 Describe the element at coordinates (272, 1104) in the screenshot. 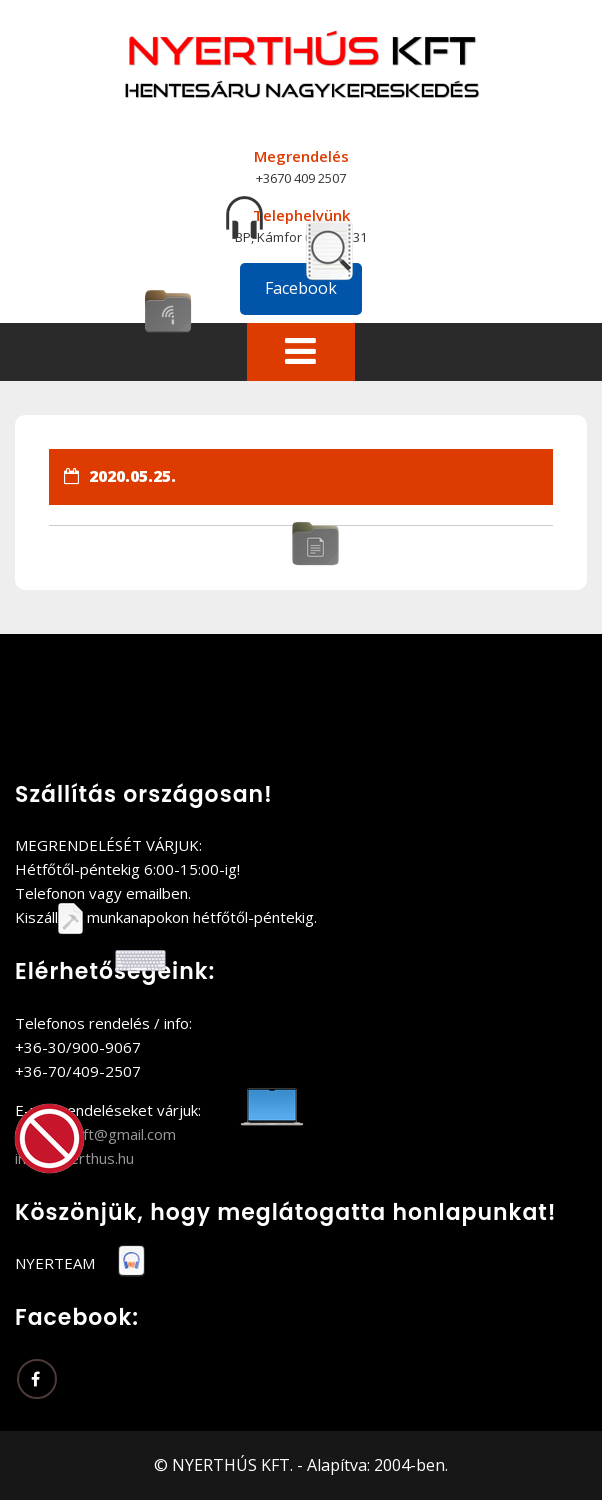

I see `macbook air 15-inch device icon` at that location.